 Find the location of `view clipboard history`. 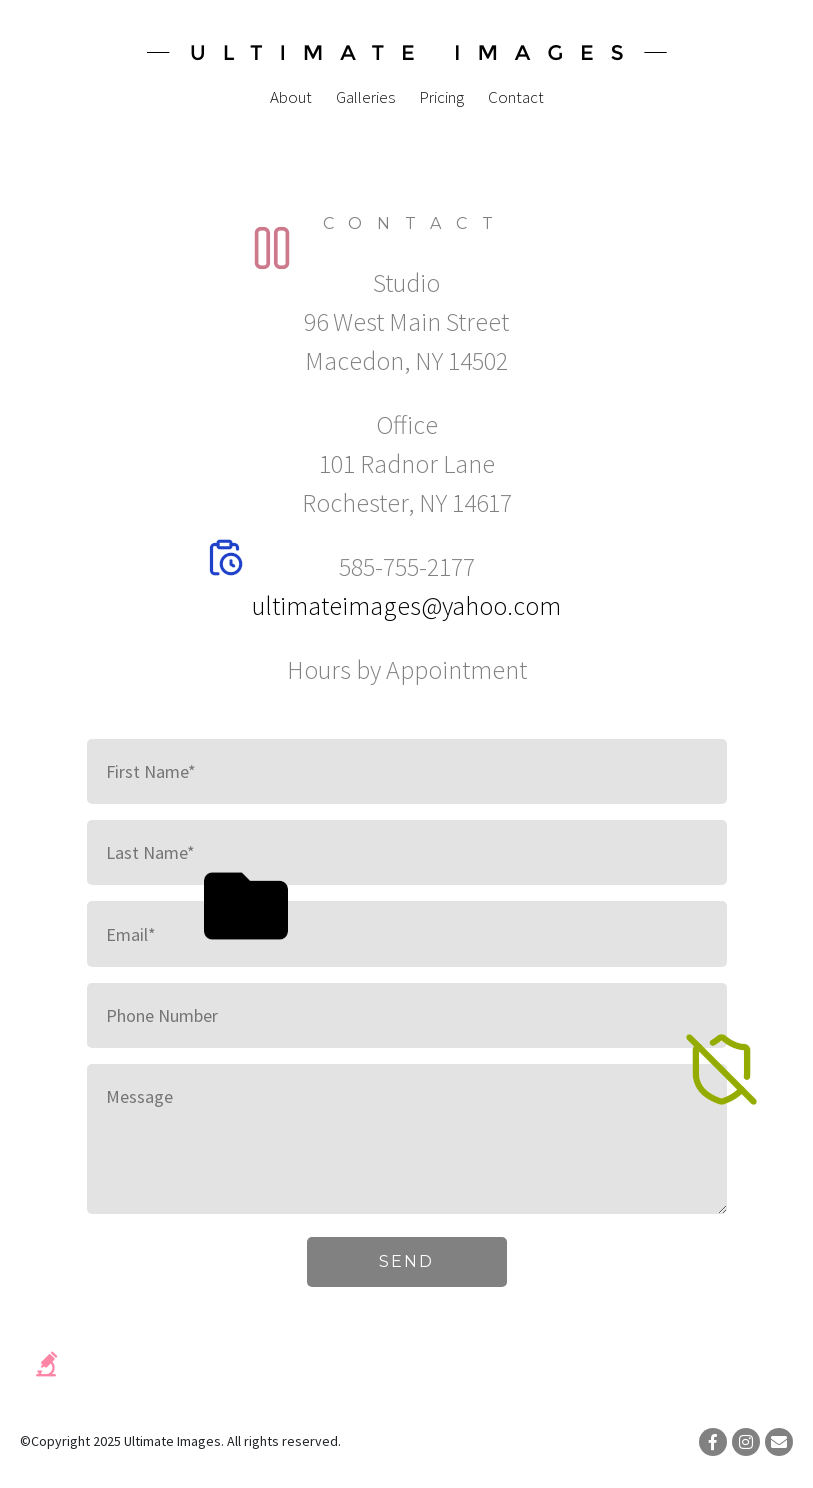

view clipboard history is located at coordinates (224, 557).